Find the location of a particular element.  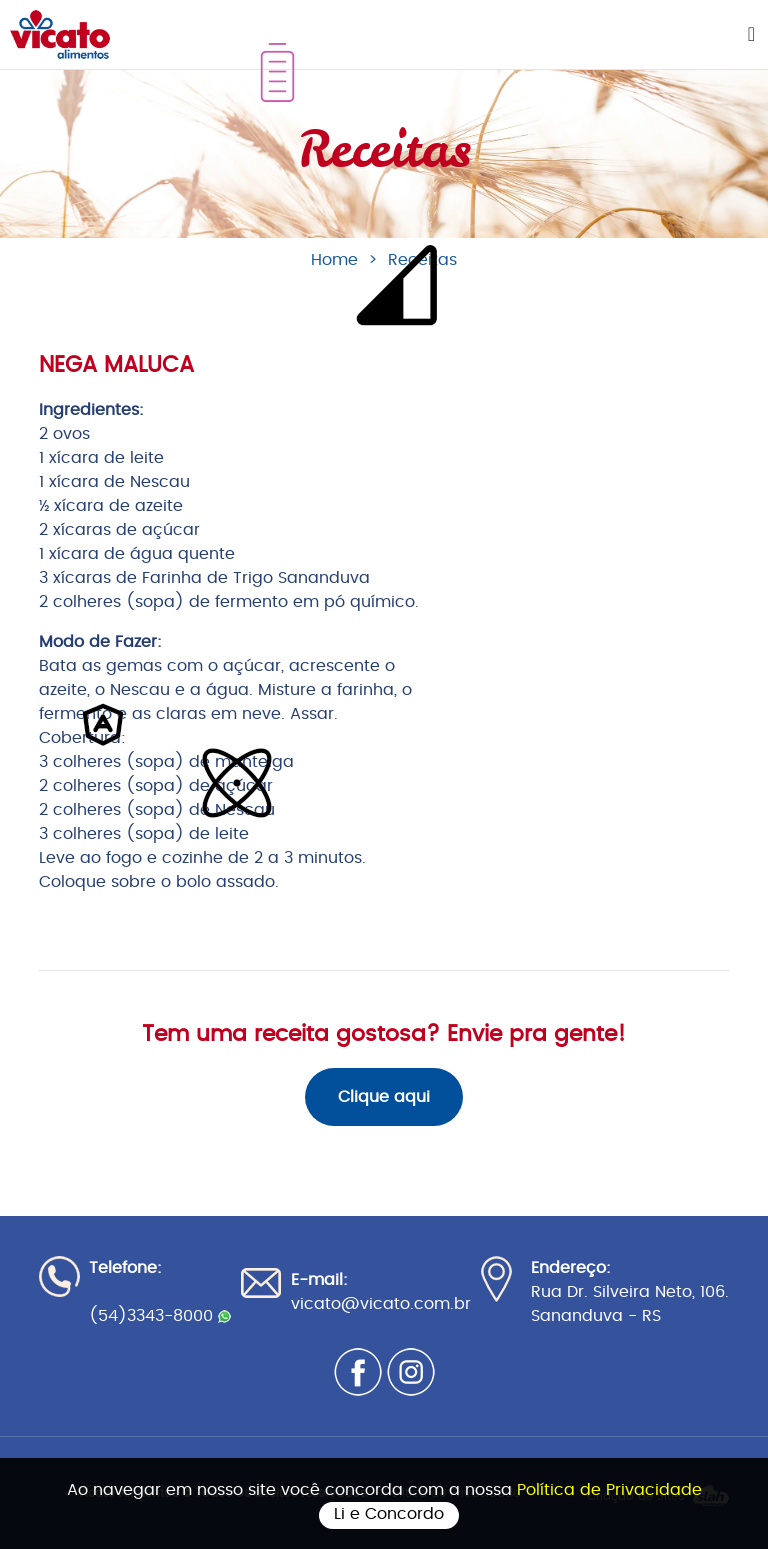

indicates medium cellular signal strength is located at coordinates (403, 288).